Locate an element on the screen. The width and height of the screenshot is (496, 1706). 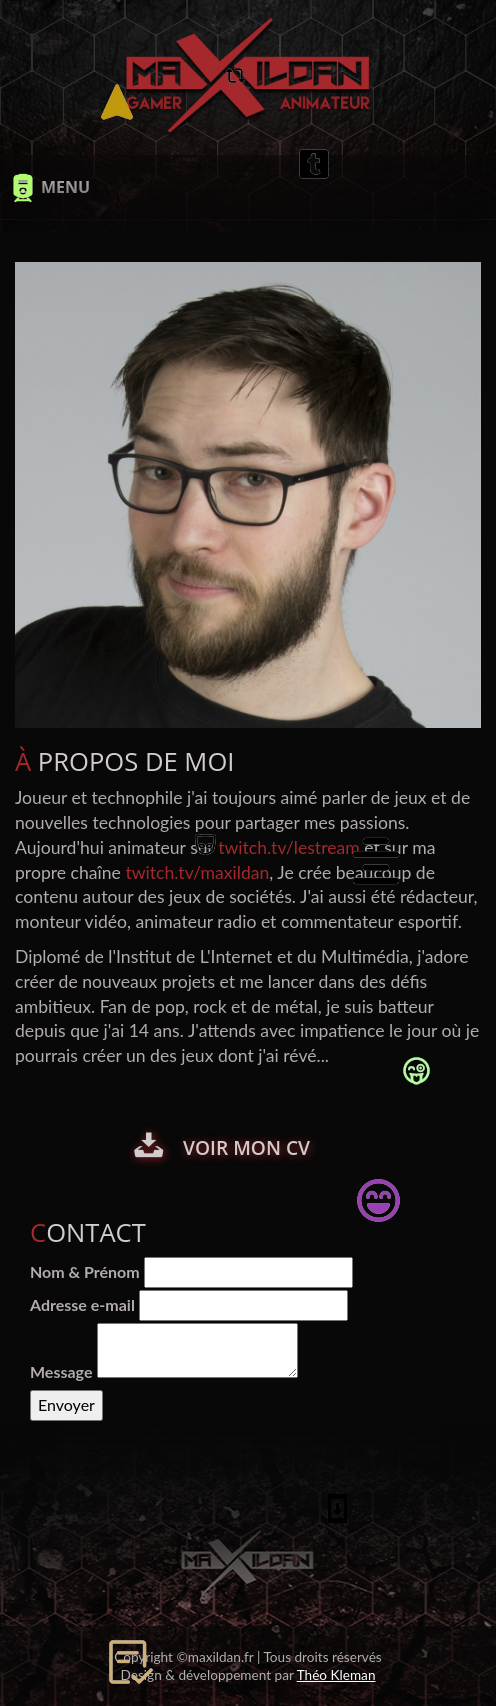
system update available for download is located at coordinates (337, 1508).